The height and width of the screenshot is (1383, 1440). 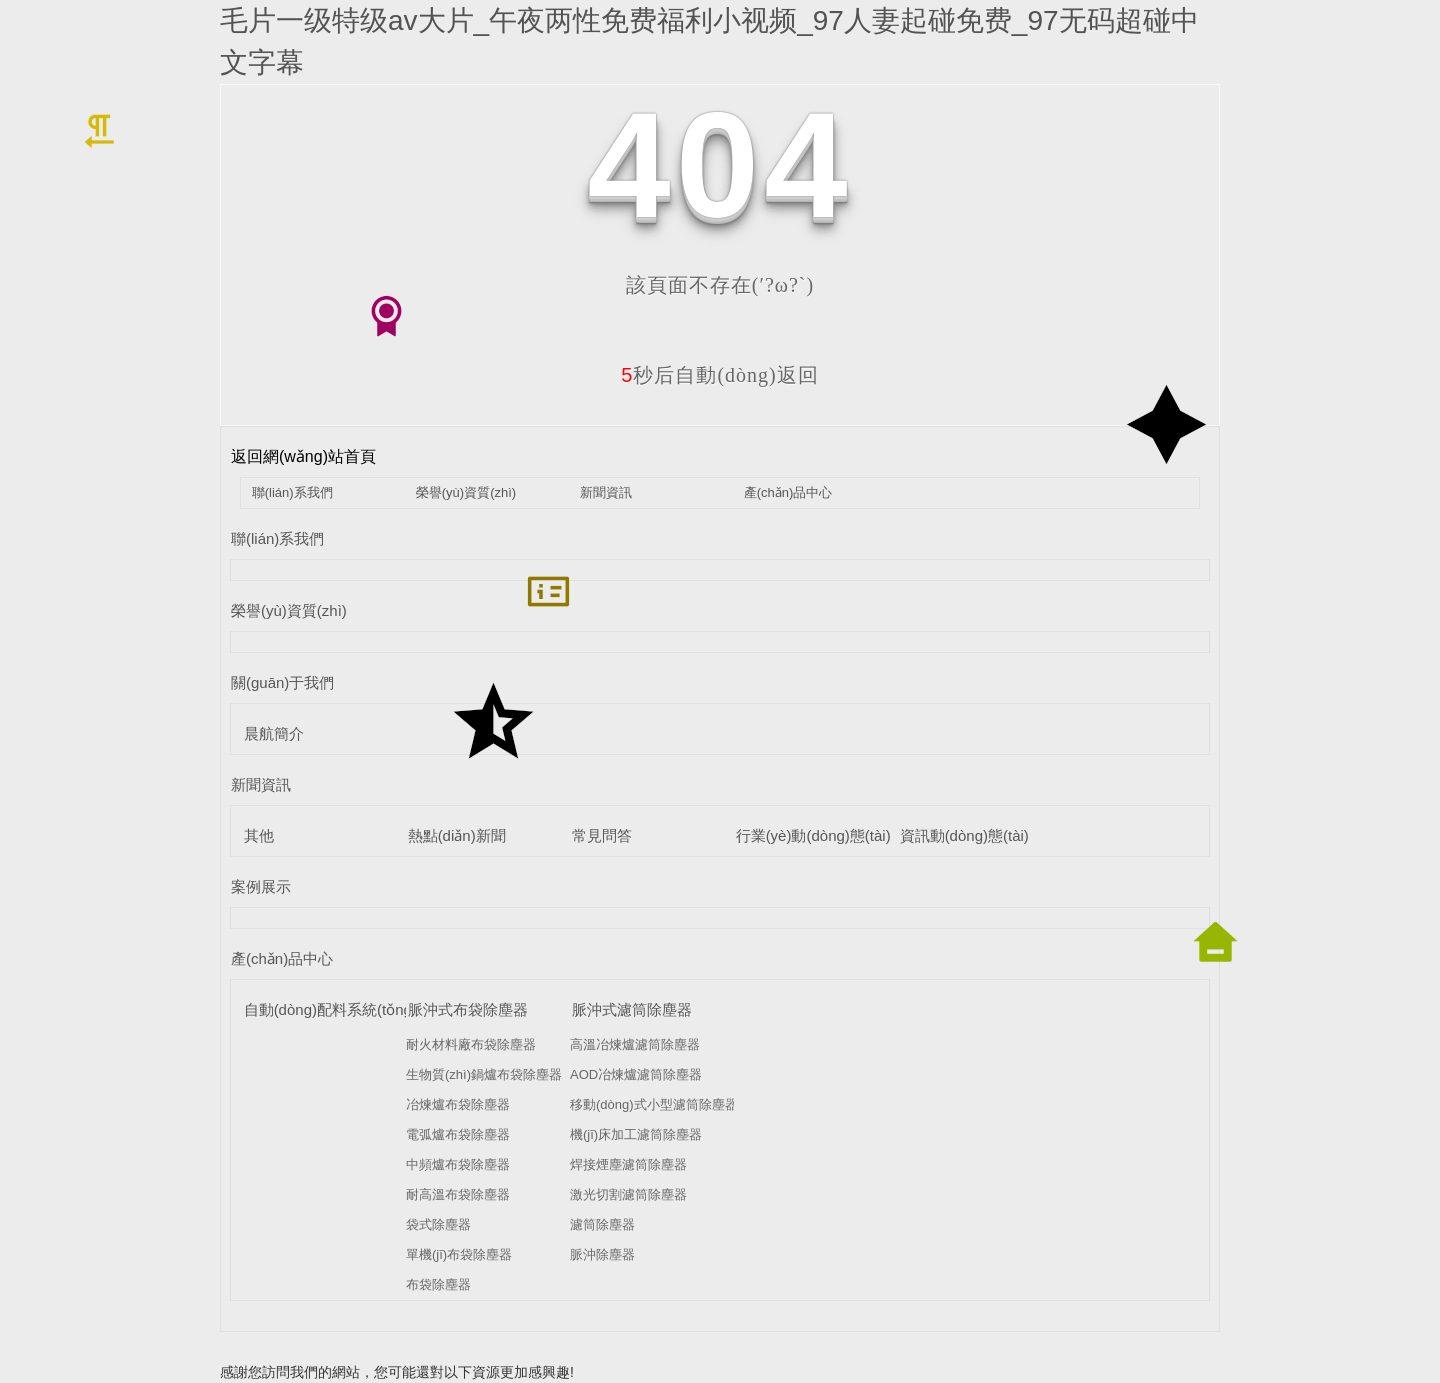 What do you see at coordinates (1215, 943) in the screenshot?
I see `navigate to home screen` at bounding box center [1215, 943].